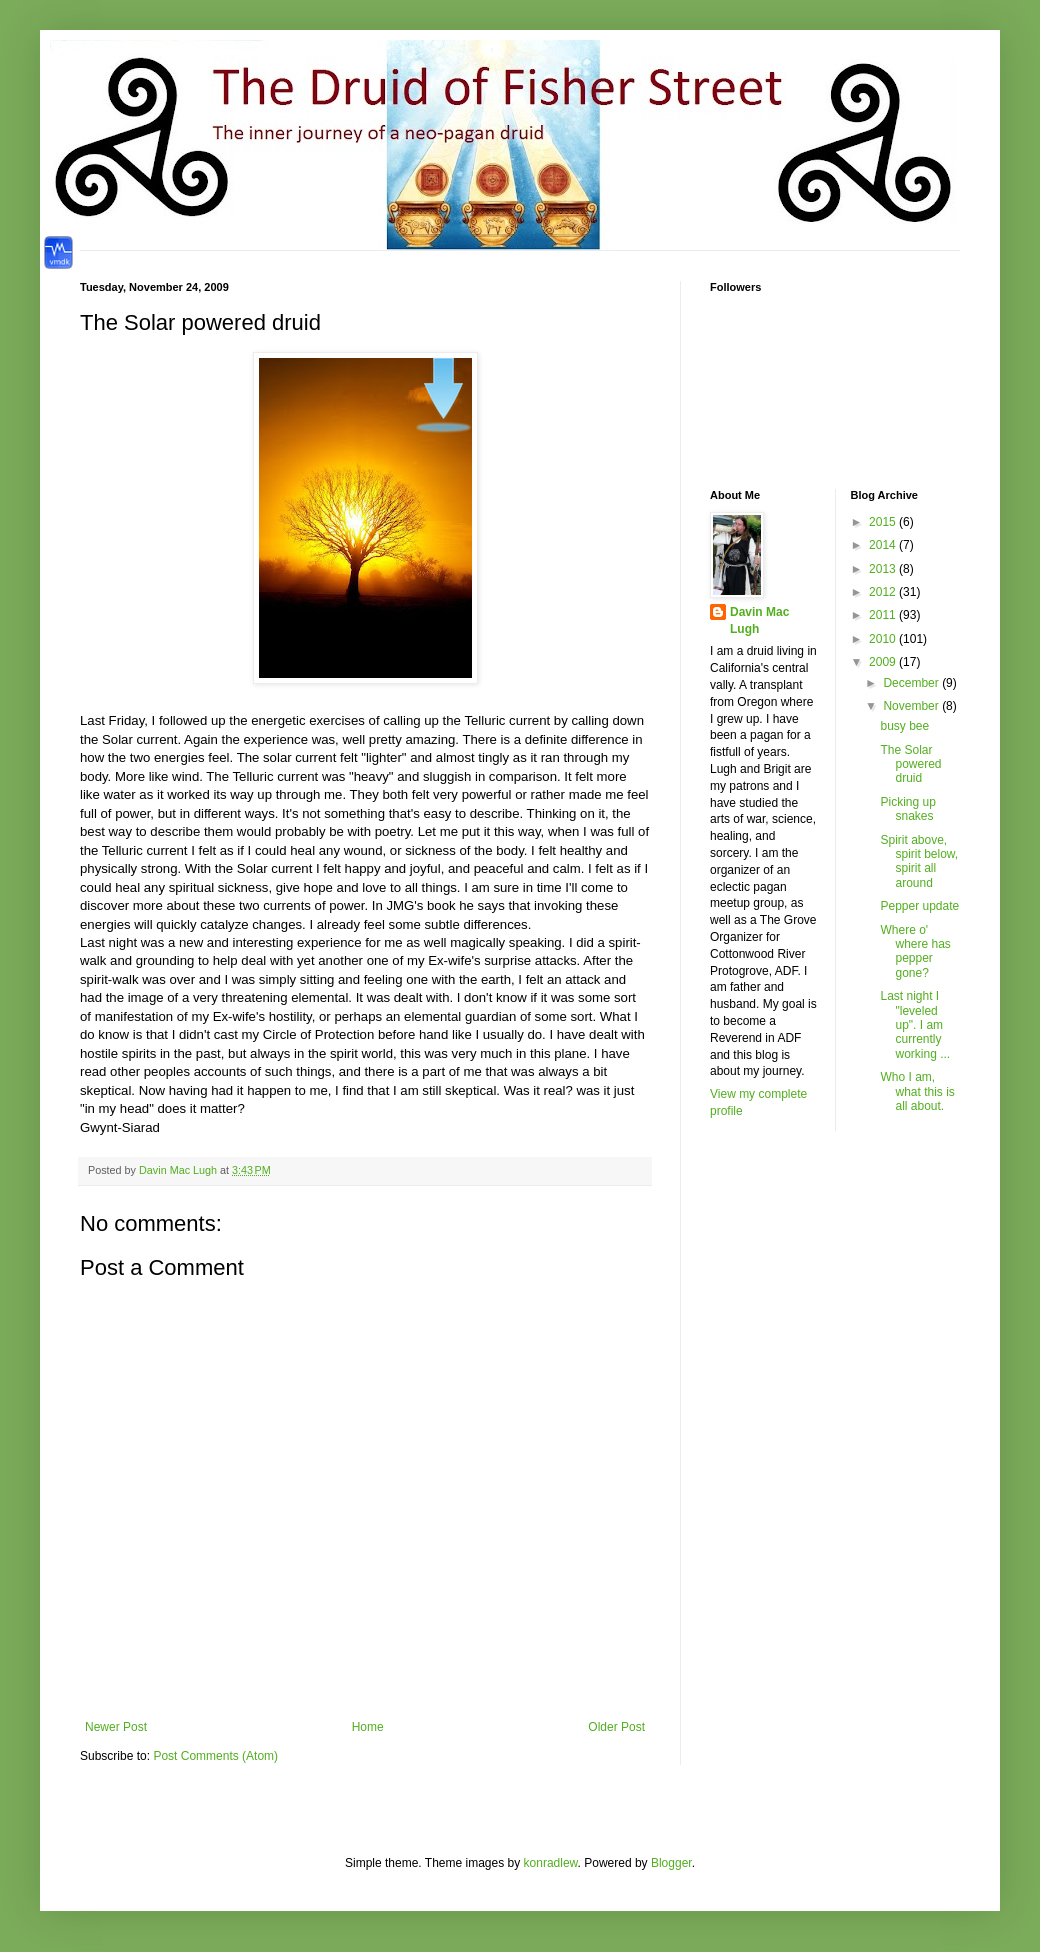  What do you see at coordinates (58, 252) in the screenshot?
I see `a virtualbox virtual machine disk file` at bounding box center [58, 252].